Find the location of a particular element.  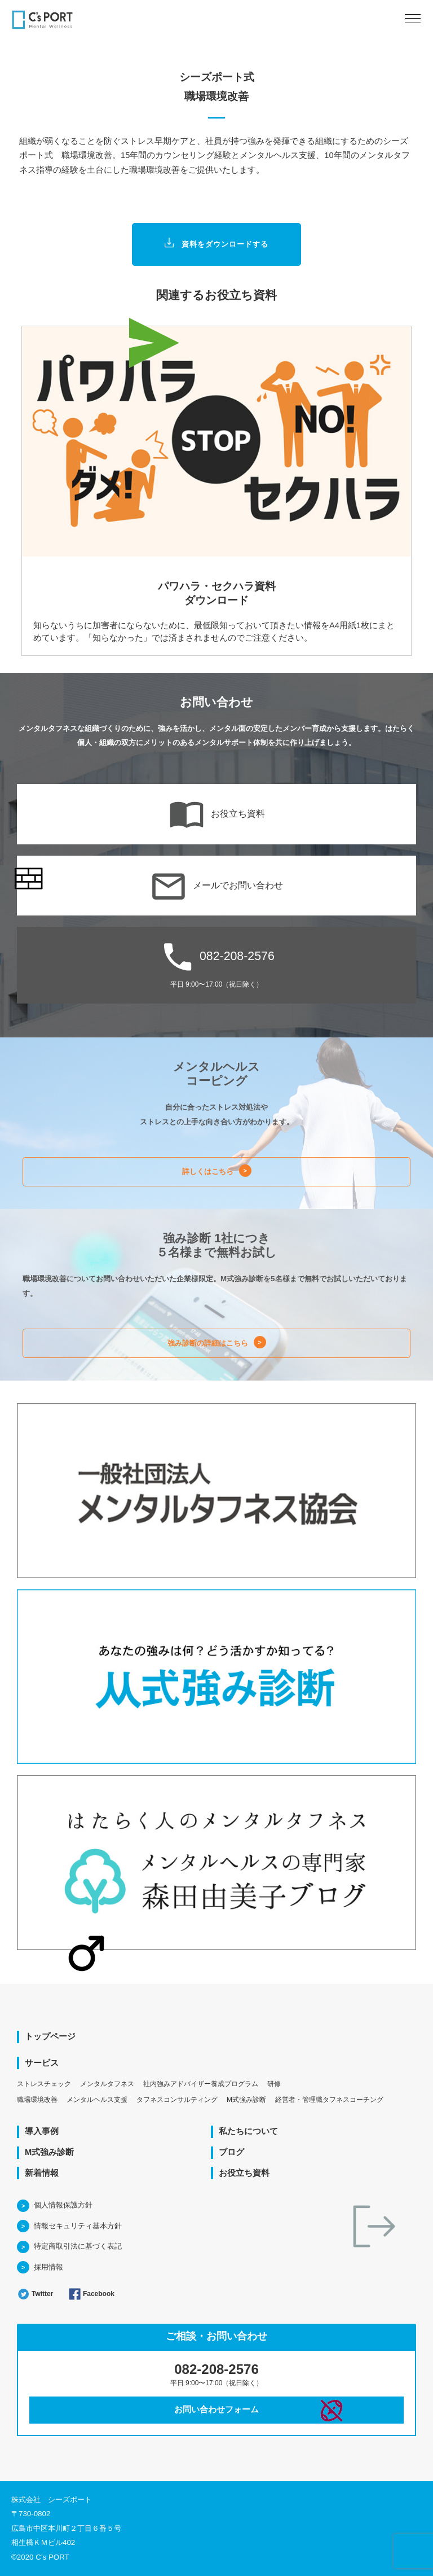

indicates male gender selection is located at coordinates (86, 1953).